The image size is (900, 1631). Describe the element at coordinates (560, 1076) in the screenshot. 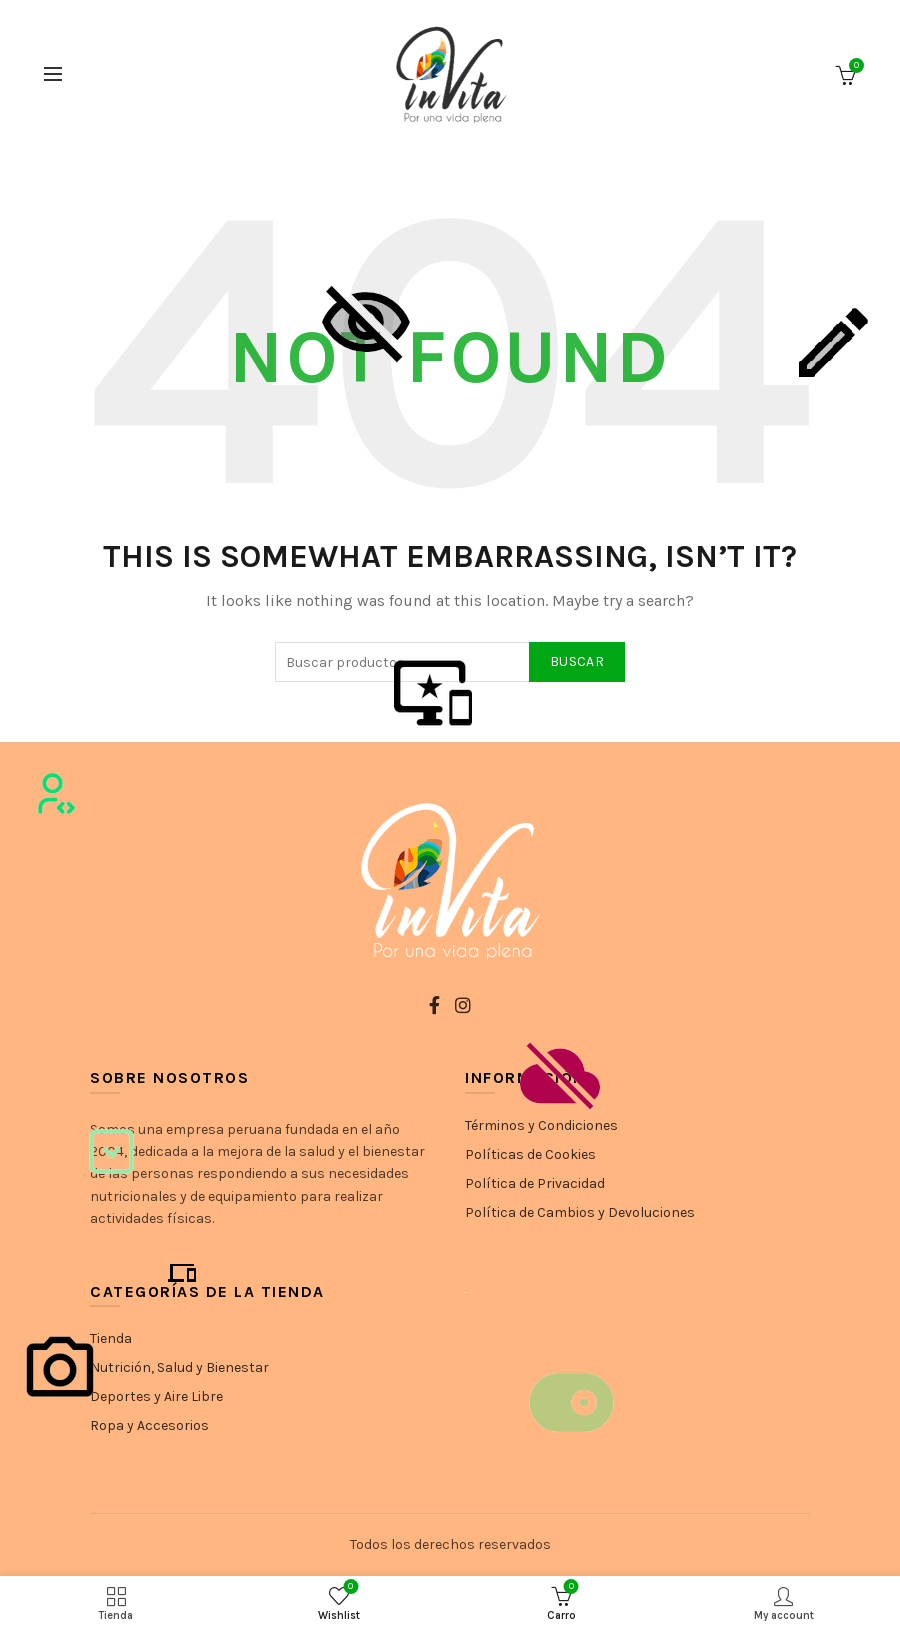

I see `indicates cloud services are unavailable` at that location.